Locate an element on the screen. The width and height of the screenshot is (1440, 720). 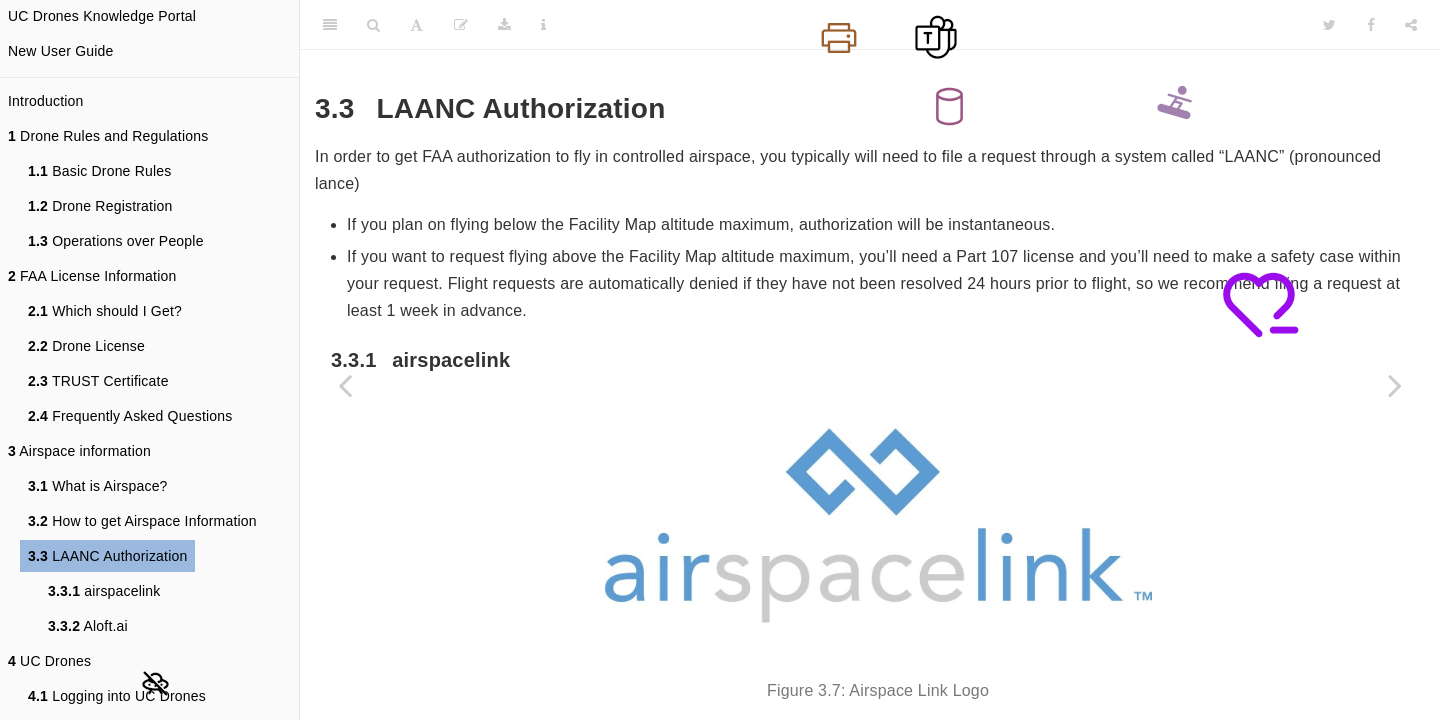
access snowboarding or winter sports features is located at coordinates (1176, 102).